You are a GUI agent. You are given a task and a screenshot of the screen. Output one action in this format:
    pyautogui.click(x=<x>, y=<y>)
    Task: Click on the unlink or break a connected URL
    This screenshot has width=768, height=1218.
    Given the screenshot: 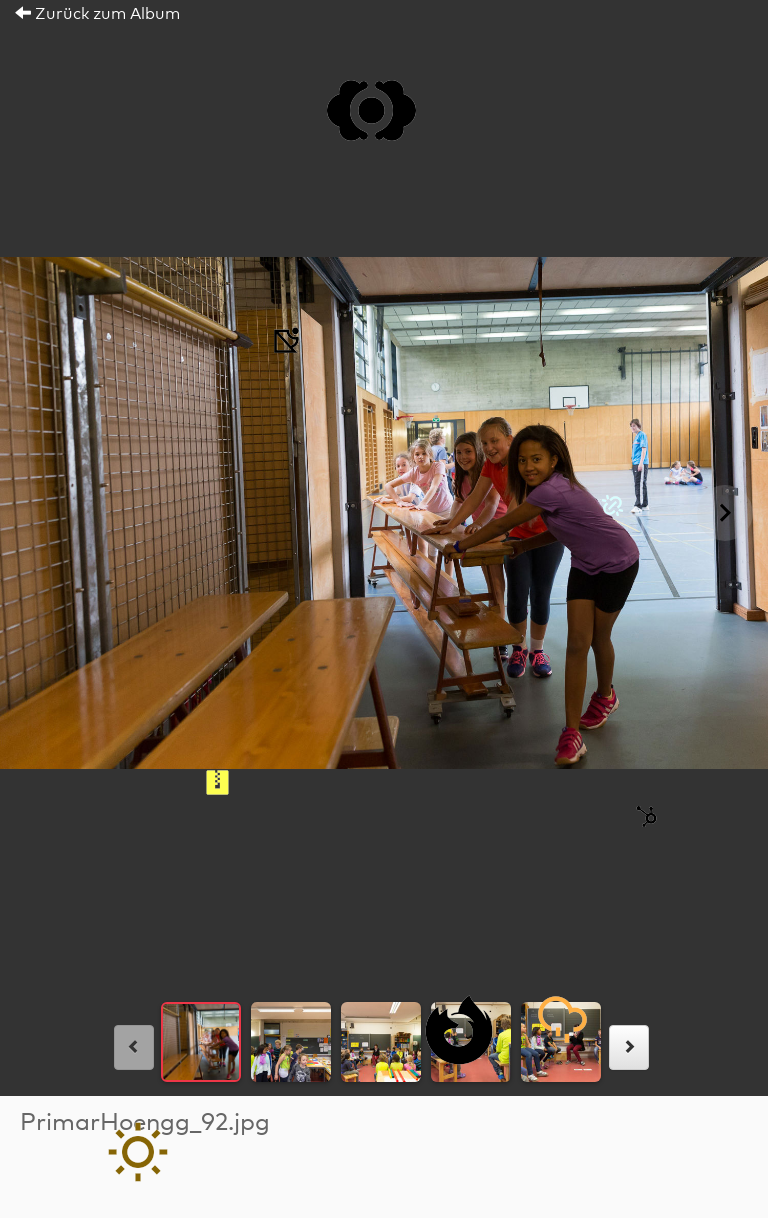 What is the action you would take?
    pyautogui.click(x=612, y=505)
    